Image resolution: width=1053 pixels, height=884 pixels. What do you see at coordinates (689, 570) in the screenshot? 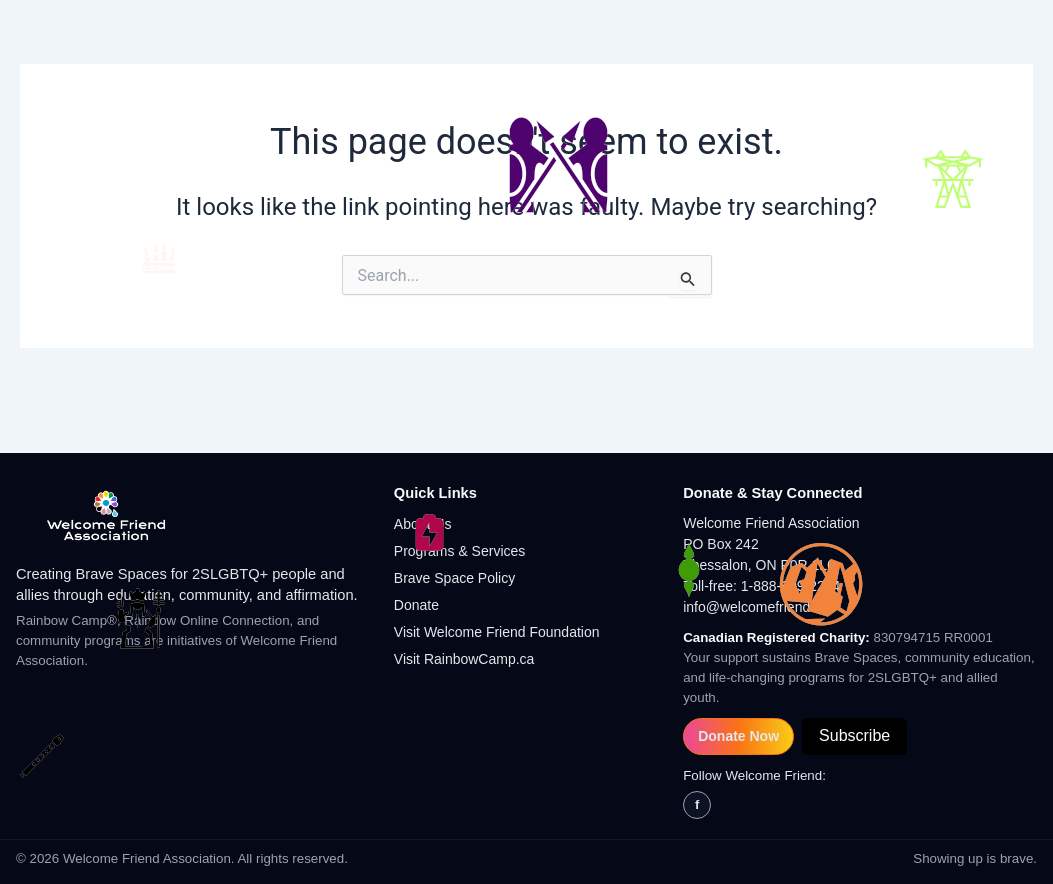
I see `indicates player has reached level two` at bounding box center [689, 570].